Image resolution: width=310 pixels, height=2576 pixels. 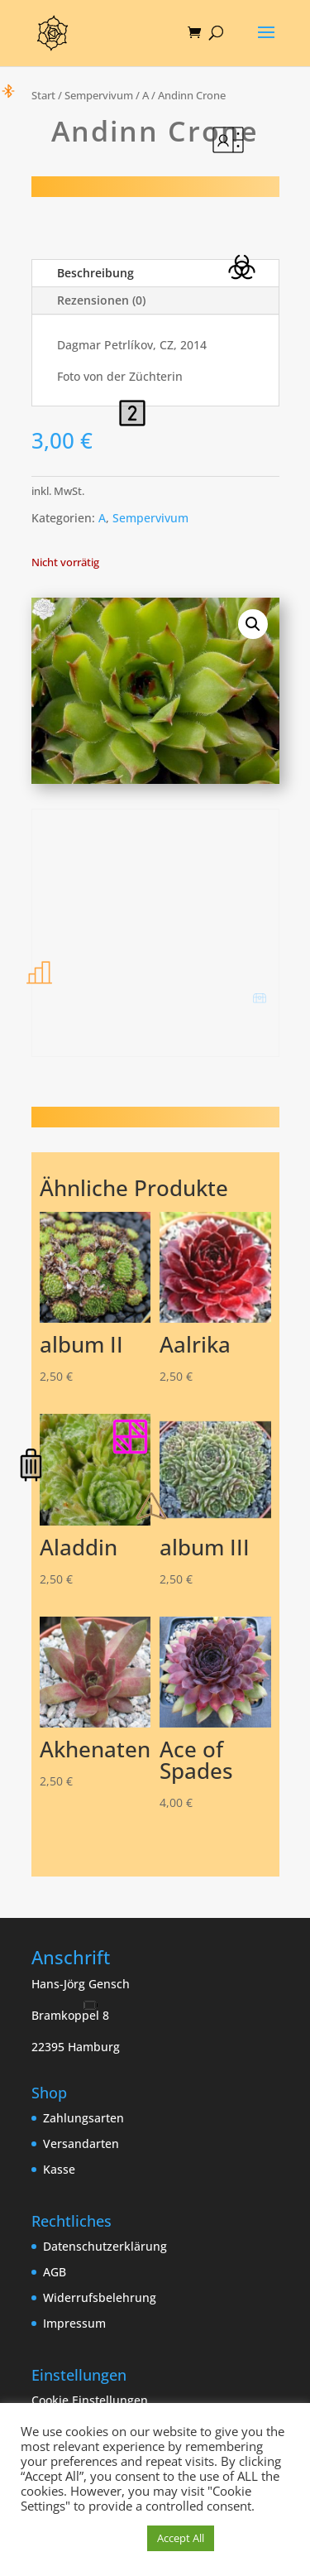 I want to click on access travel or trip planning features, so click(x=31, y=1465).